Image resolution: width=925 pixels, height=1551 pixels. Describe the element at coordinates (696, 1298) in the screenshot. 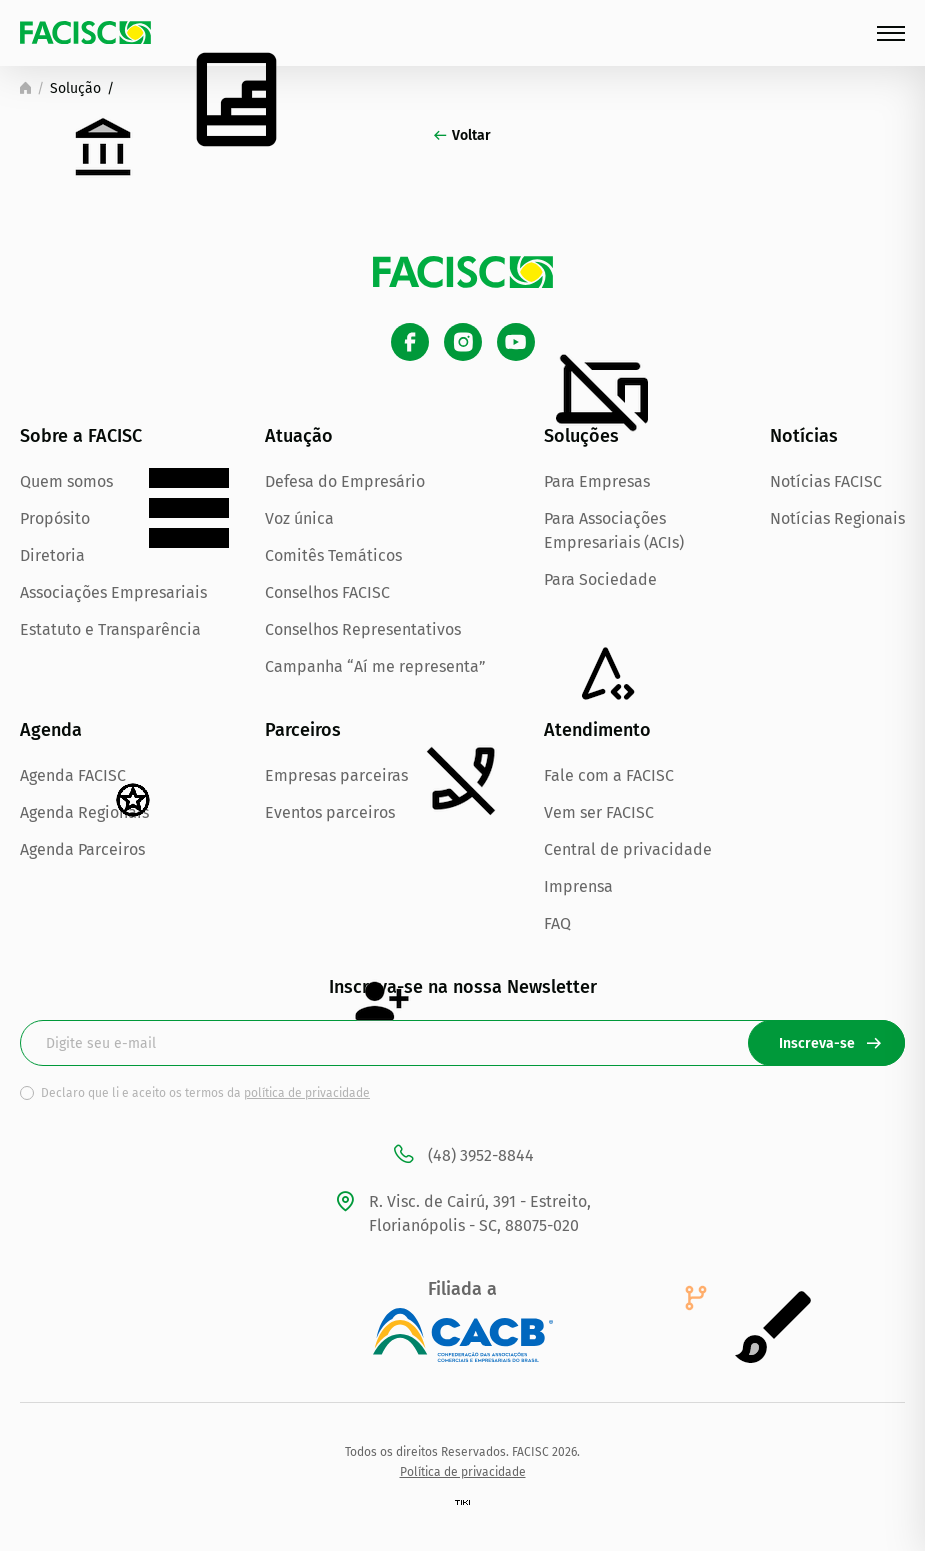

I see `view repository branches` at that location.